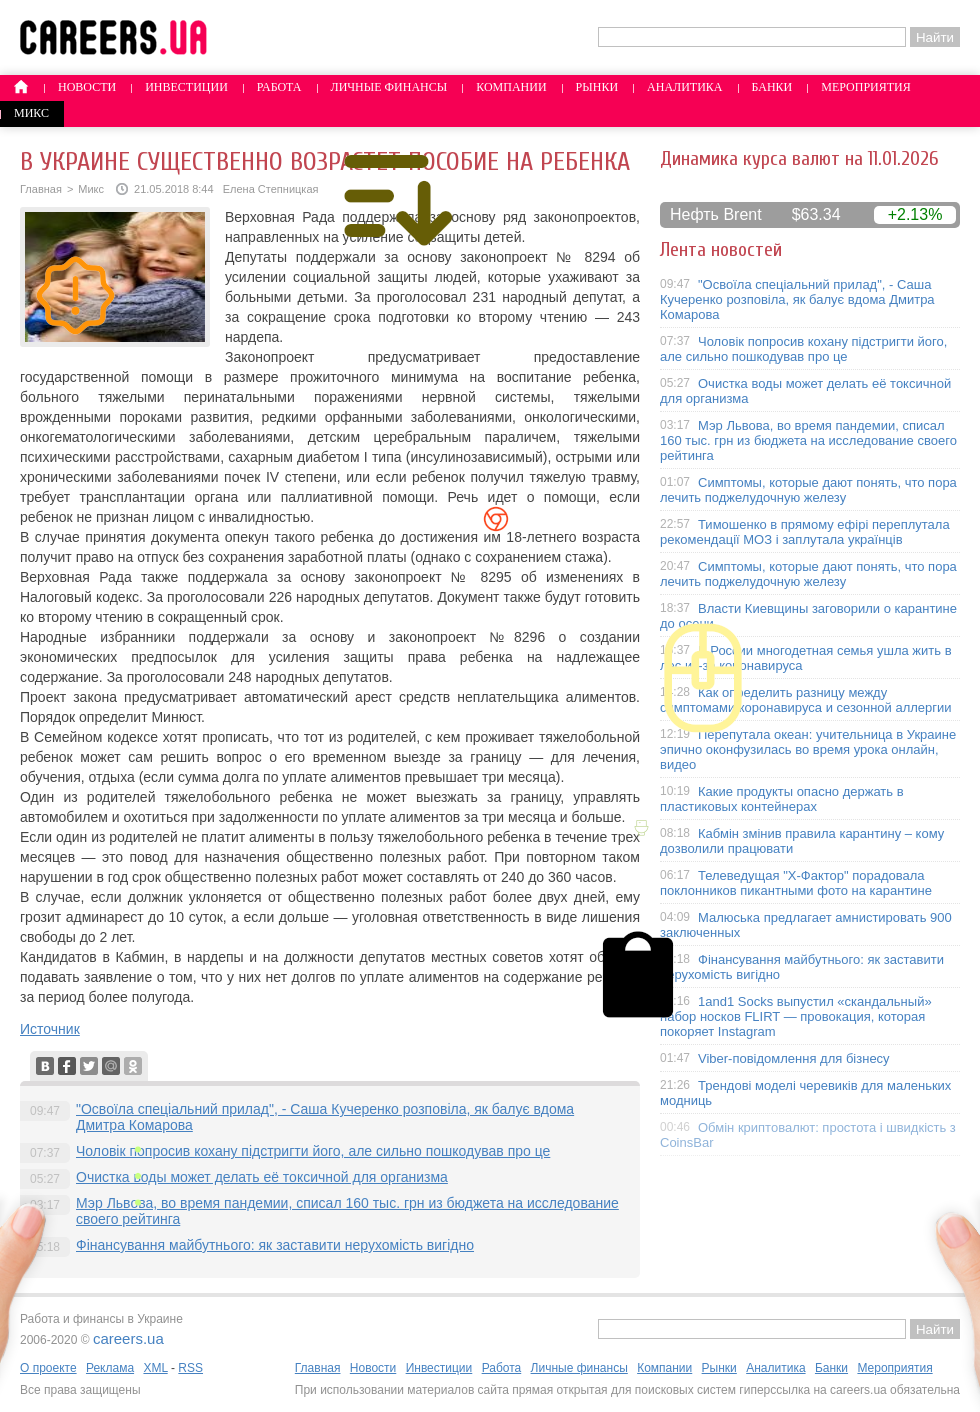  What do you see at coordinates (394, 196) in the screenshot?
I see `sort items in ascending order` at bounding box center [394, 196].